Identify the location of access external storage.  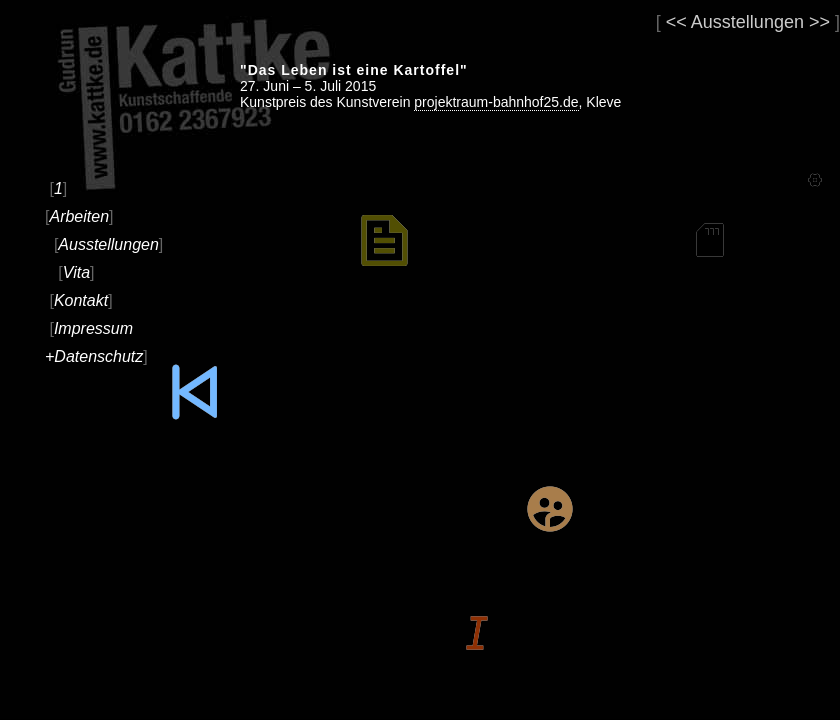
(710, 240).